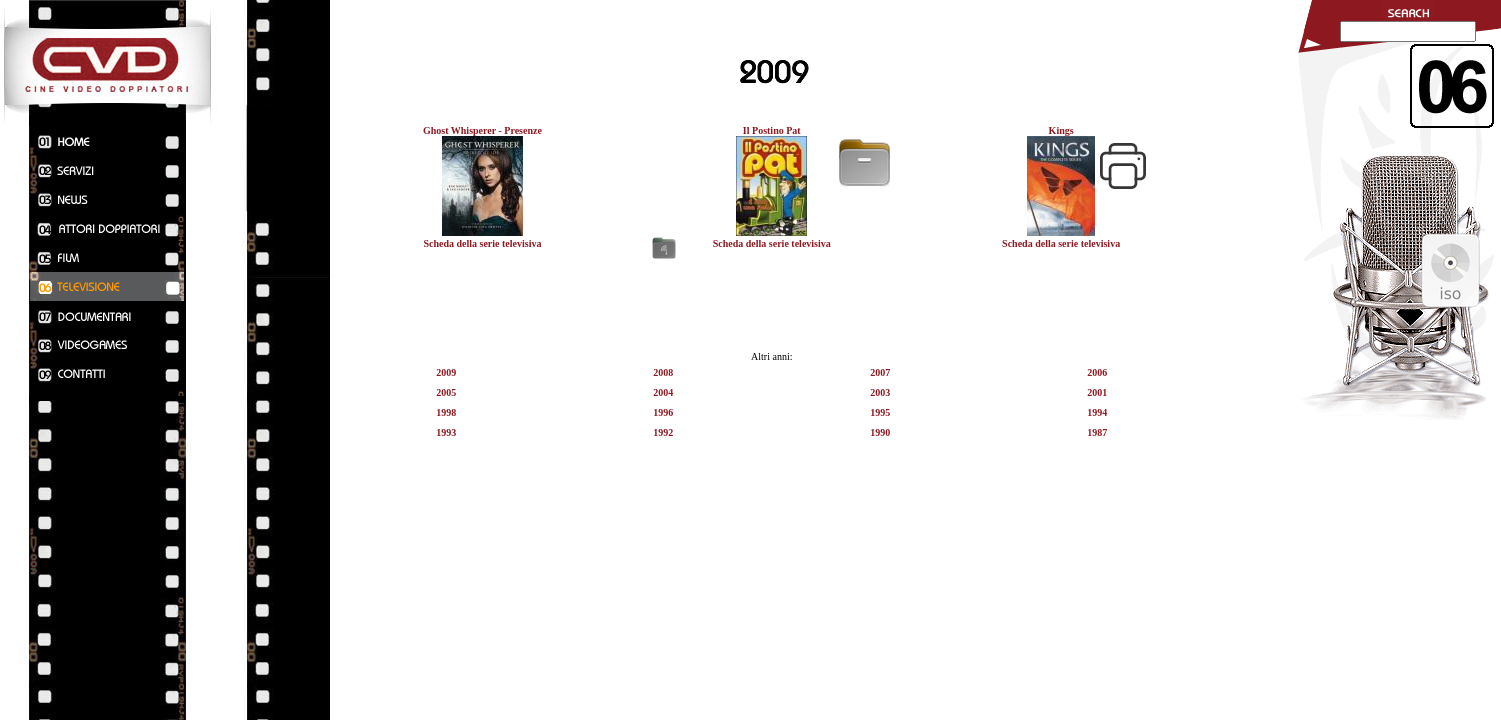 The height and width of the screenshot is (720, 1501). What do you see at coordinates (664, 248) in the screenshot?
I see `open insync cloud sync folder` at bounding box center [664, 248].